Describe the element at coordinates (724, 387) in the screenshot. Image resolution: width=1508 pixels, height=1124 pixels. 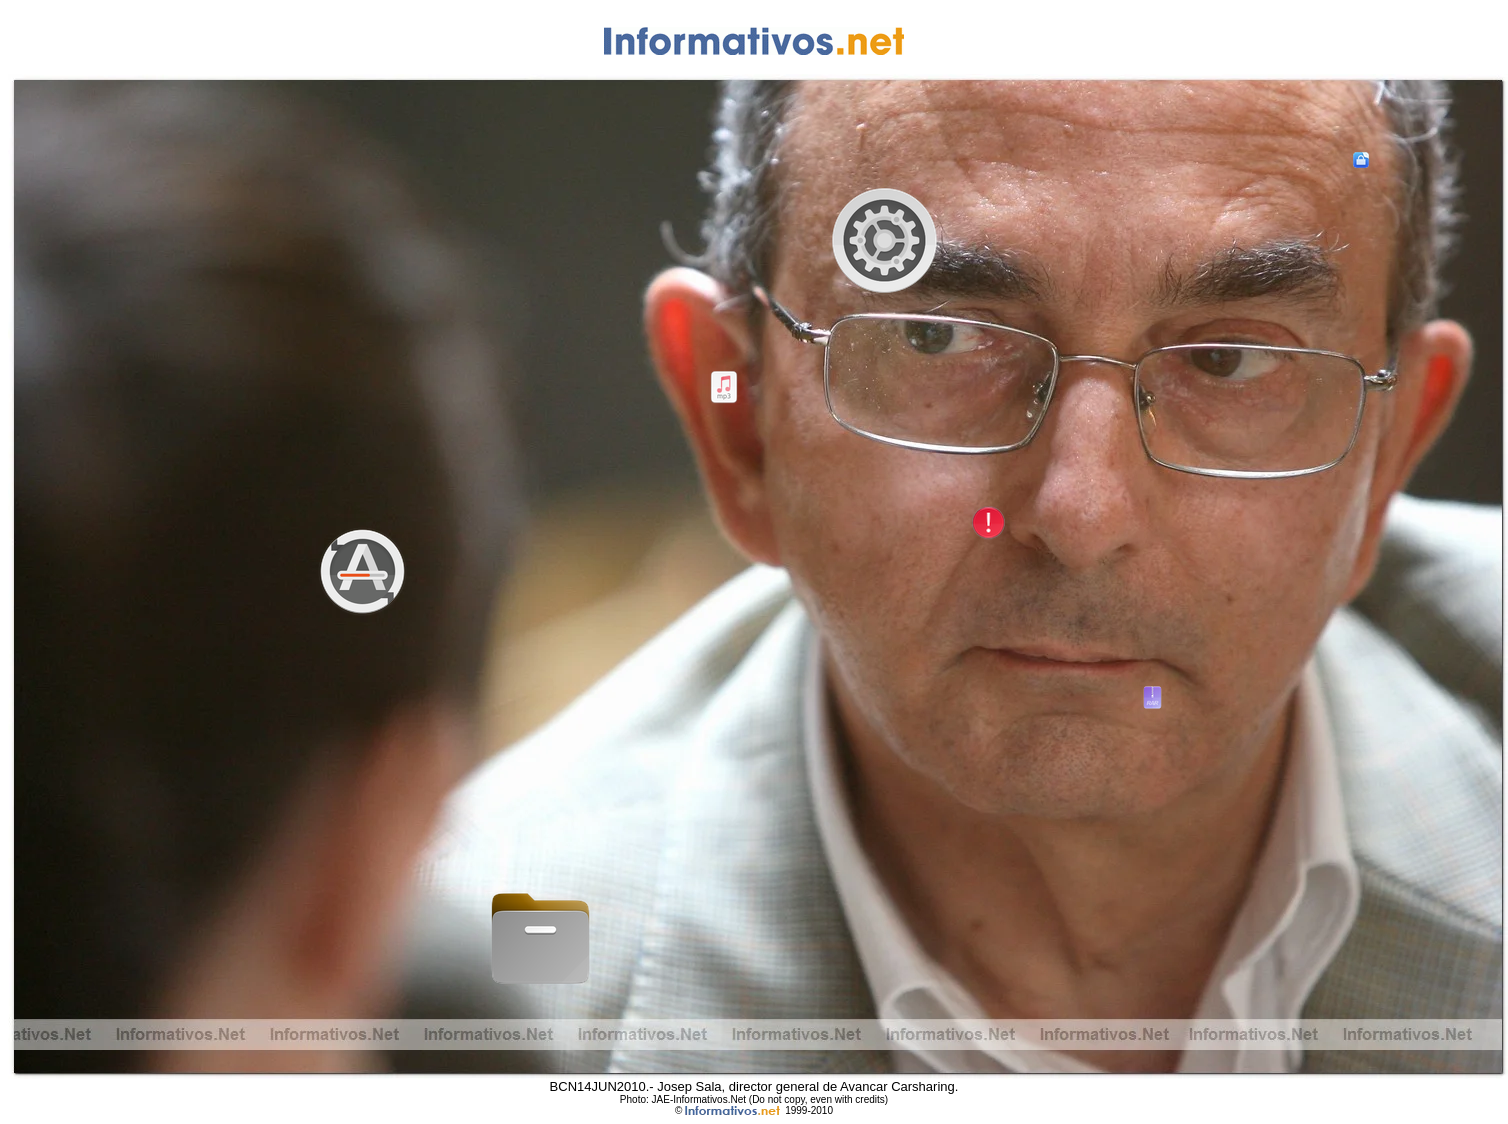
I see `an mp3 audio file` at that location.